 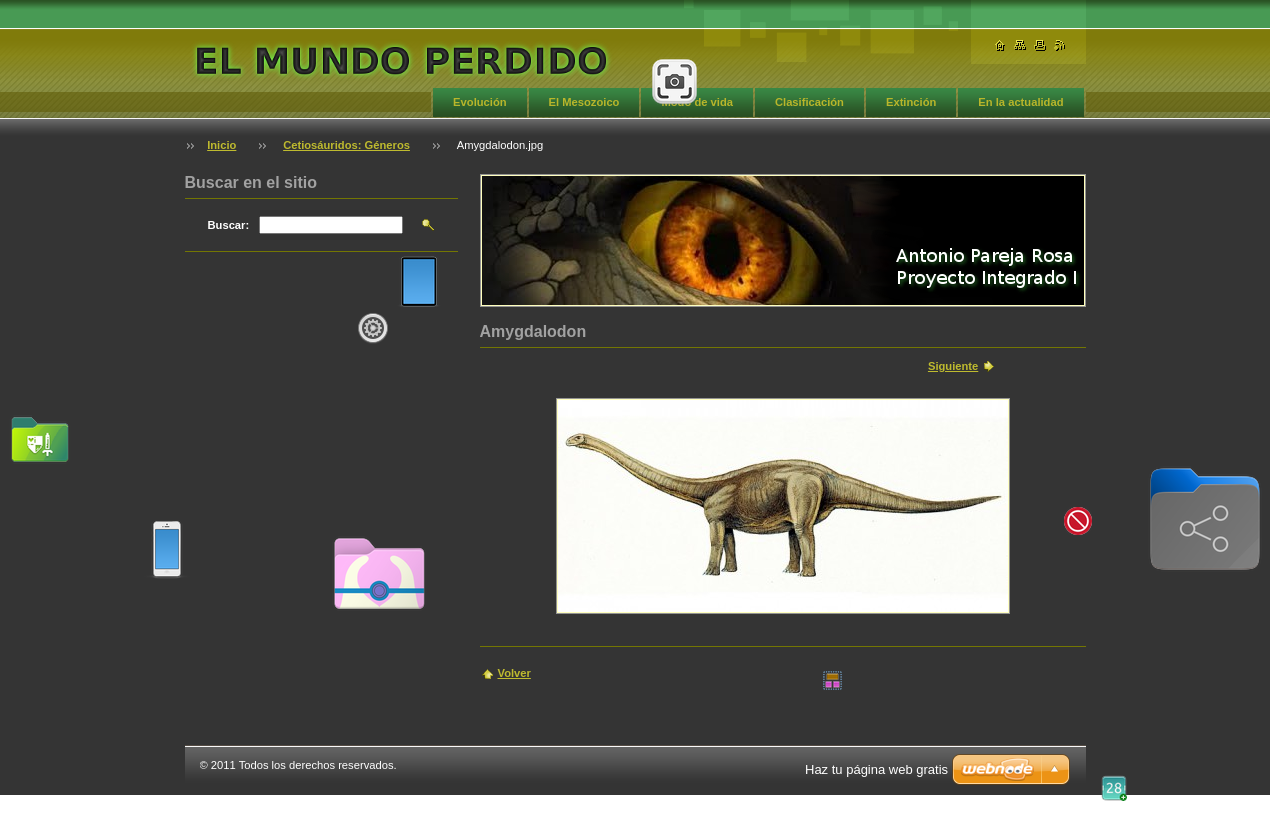 What do you see at coordinates (674, 81) in the screenshot?
I see `capture a screenshot of your screen` at bounding box center [674, 81].